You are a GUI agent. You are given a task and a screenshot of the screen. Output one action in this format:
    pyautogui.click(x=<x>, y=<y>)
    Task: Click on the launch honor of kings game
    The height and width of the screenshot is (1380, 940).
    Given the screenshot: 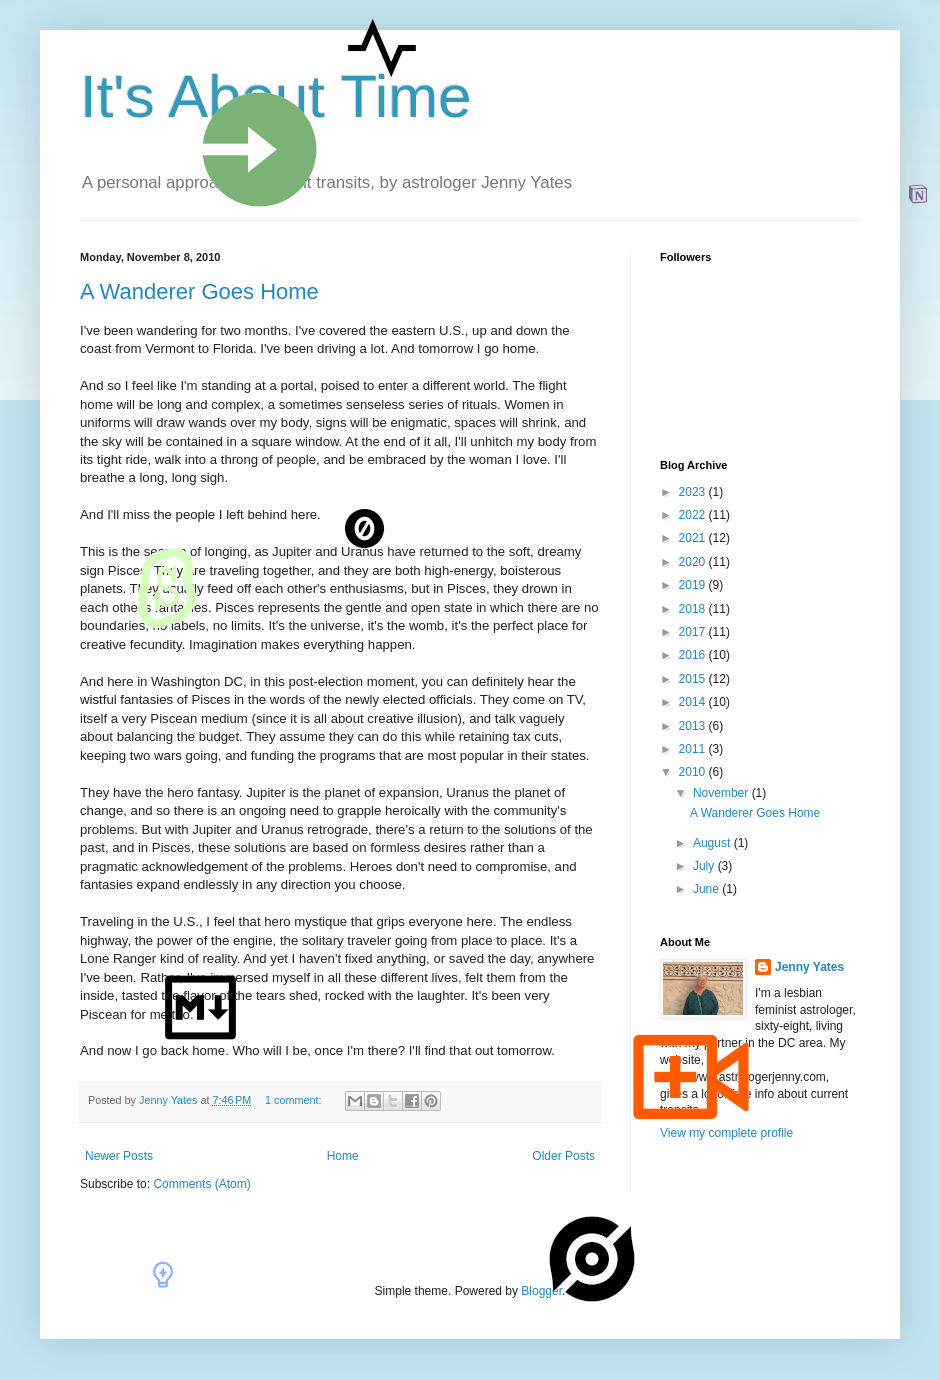 What is the action you would take?
    pyautogui.click(x=592, y=1259)
    